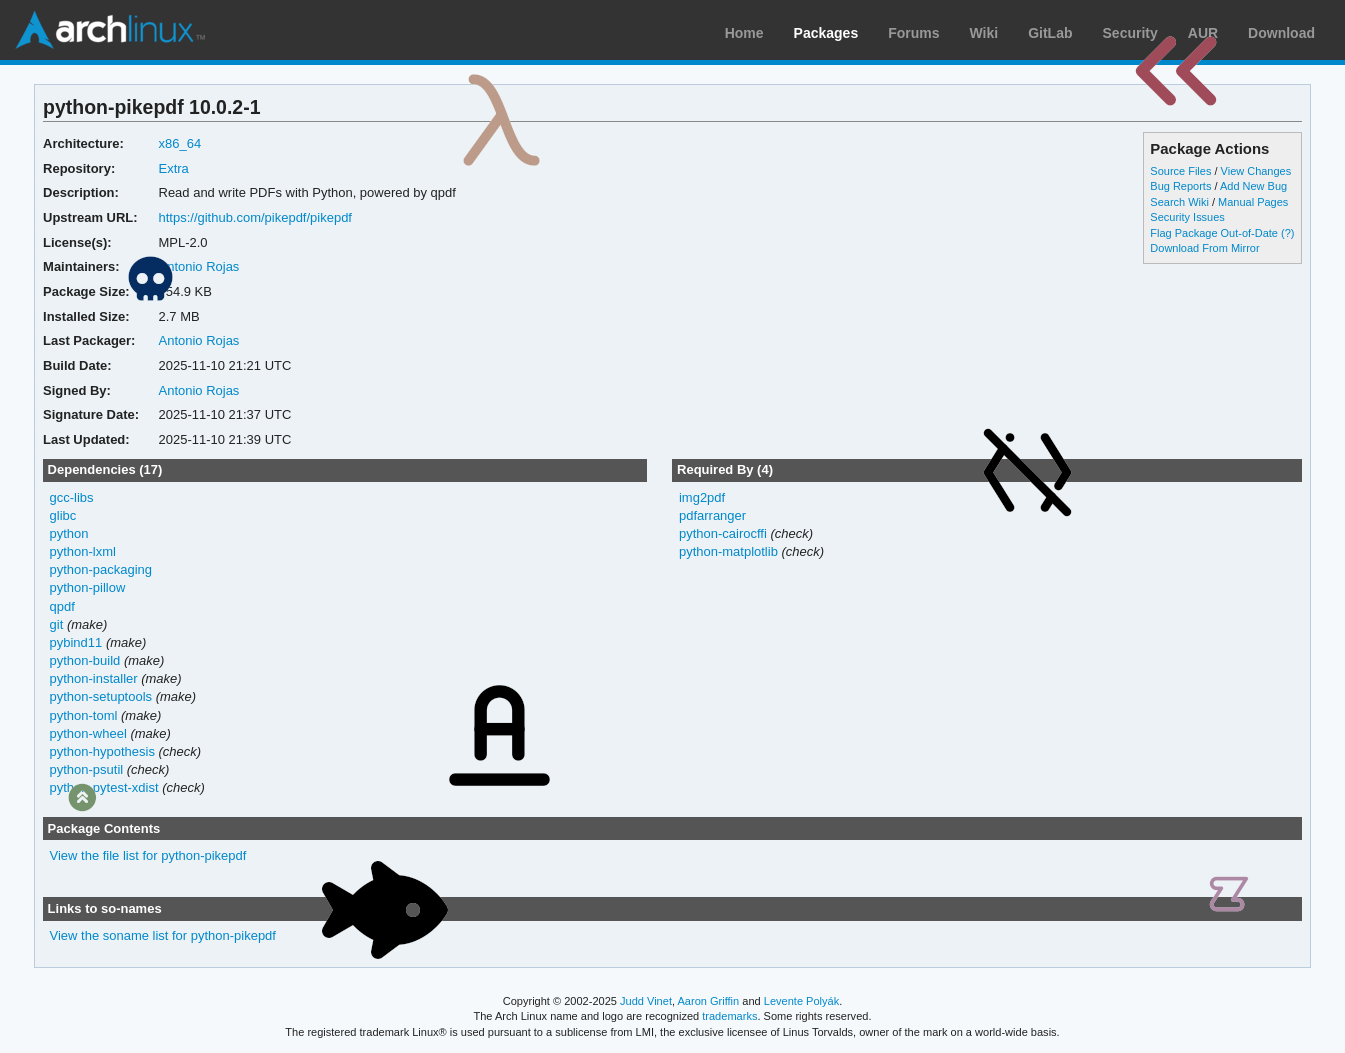 Image resolution: width=1345 pixels, height=1053 pixels. Describe the element at coordinates (499, 735) in the screenshot. I see `change text color` at that location.